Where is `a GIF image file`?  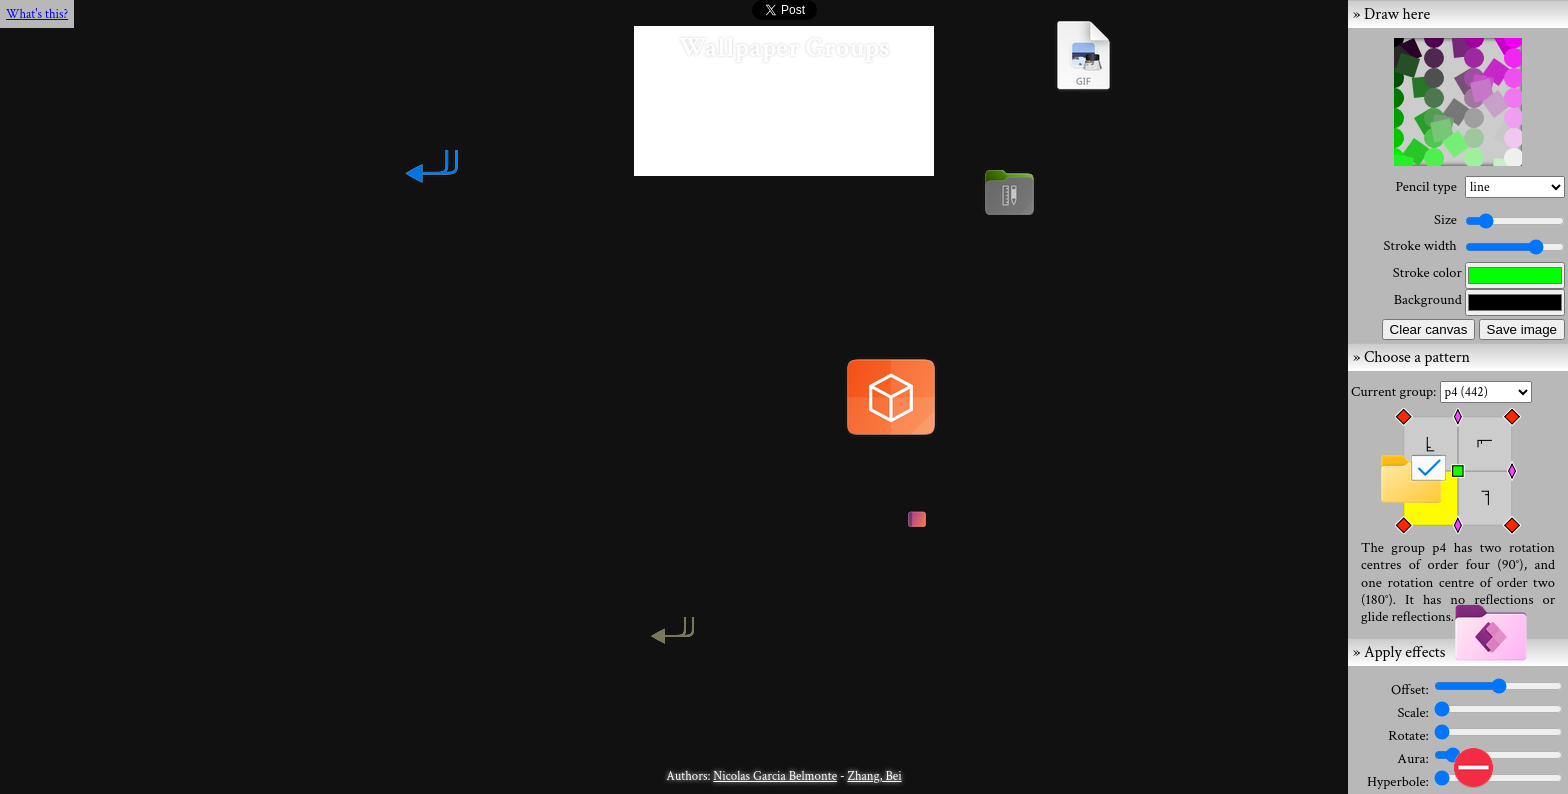
a GIF image file is located at coordinates (1083, 56).